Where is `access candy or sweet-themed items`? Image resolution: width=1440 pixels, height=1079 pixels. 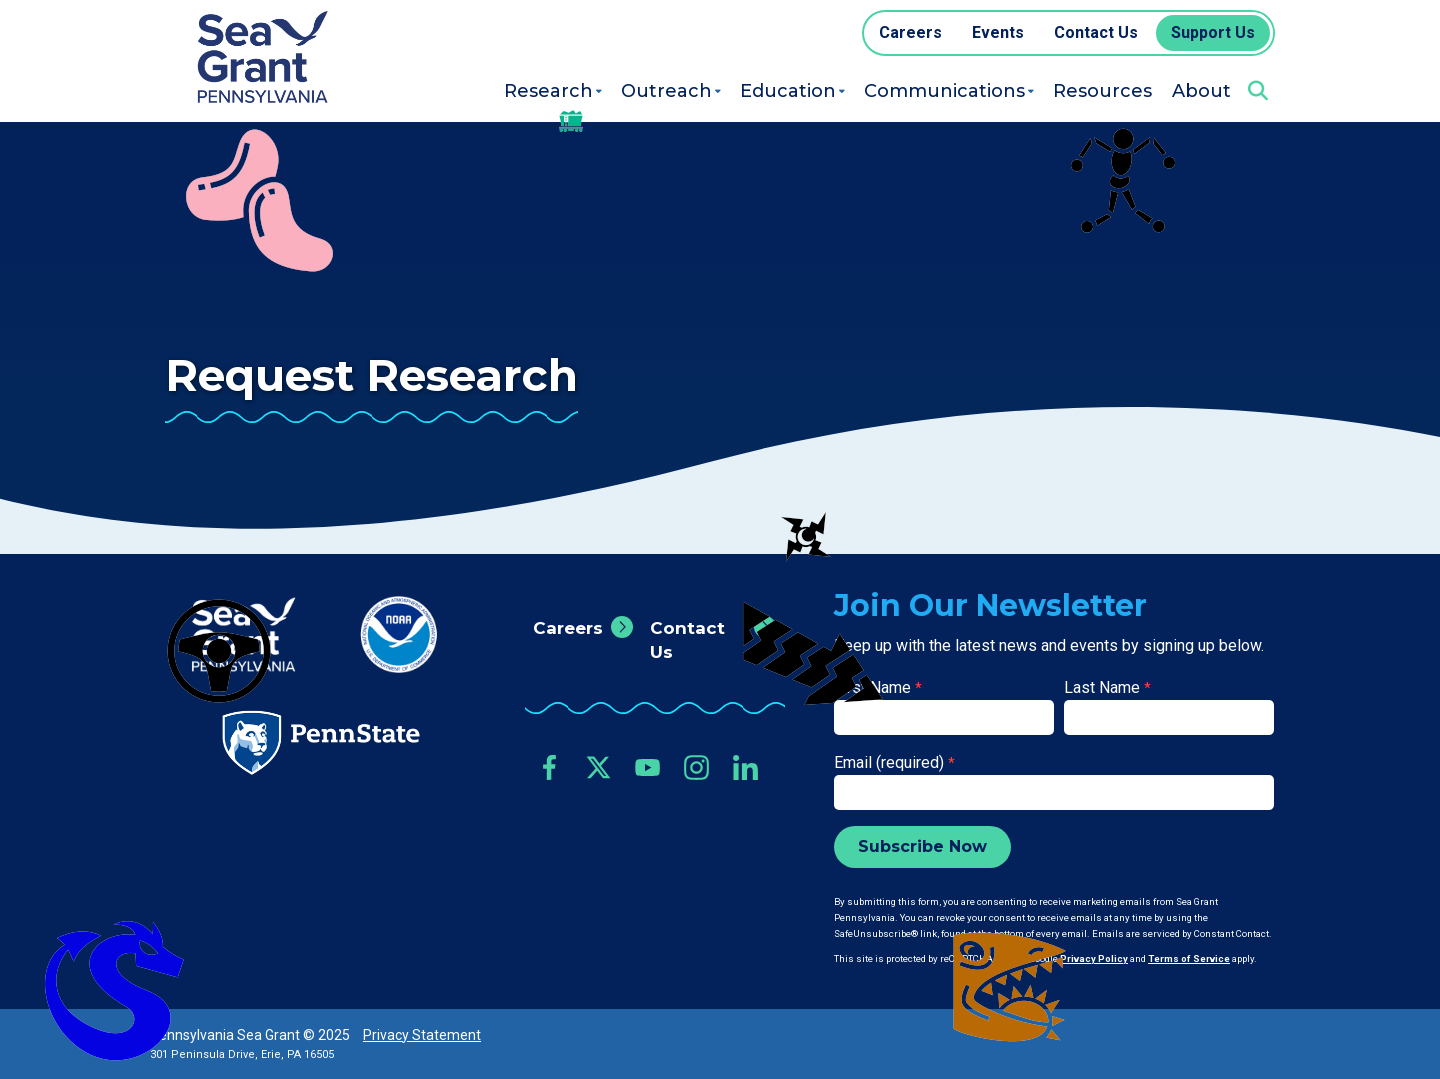 access candy or sweet-themed items is located at coordinates (259, 200).